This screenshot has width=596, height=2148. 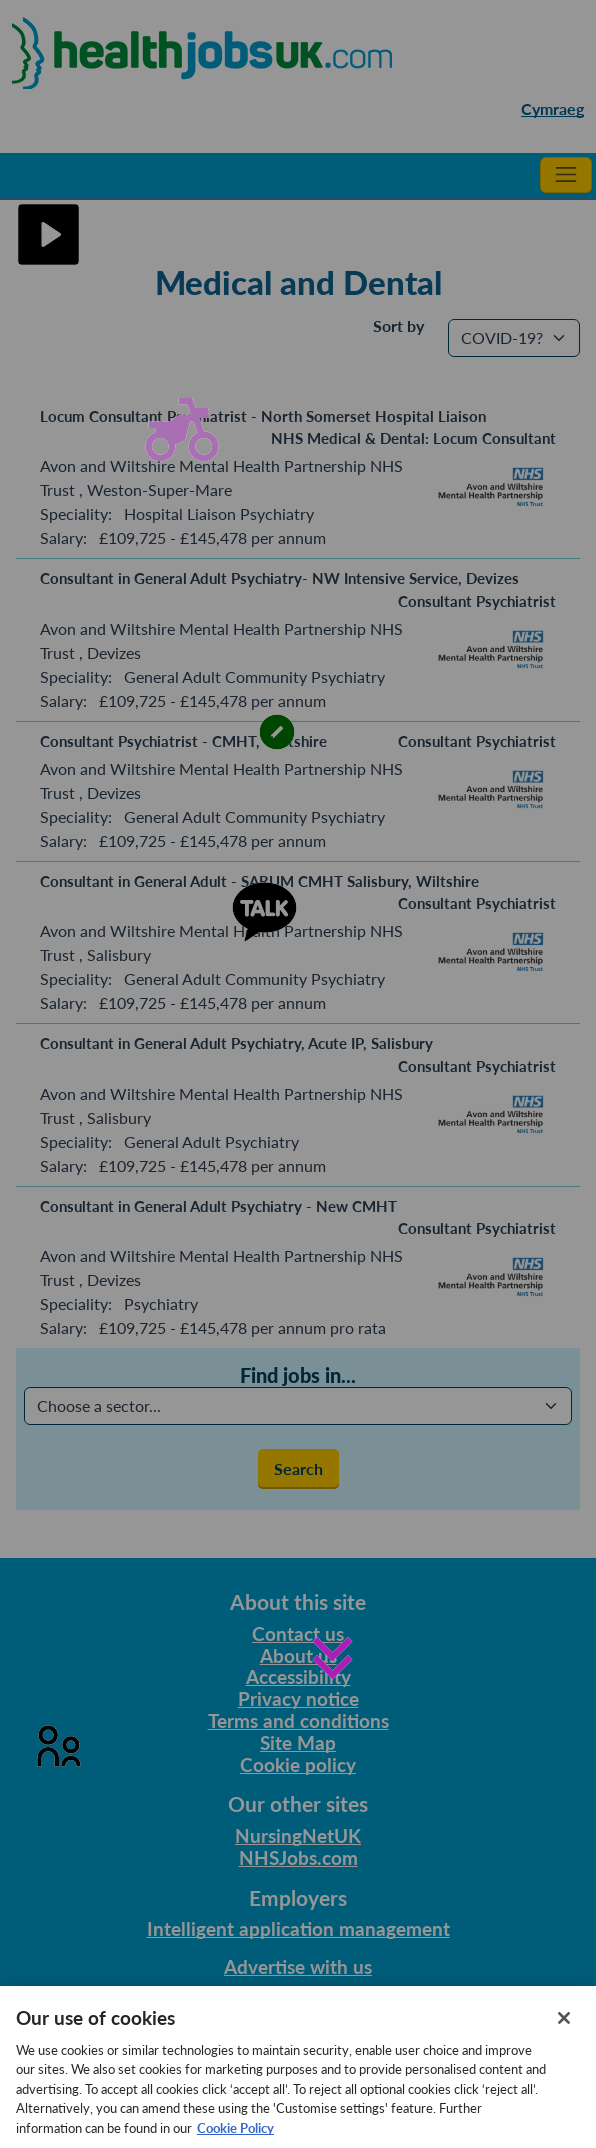 I want to click on play video content, so click(x=48, y=234).